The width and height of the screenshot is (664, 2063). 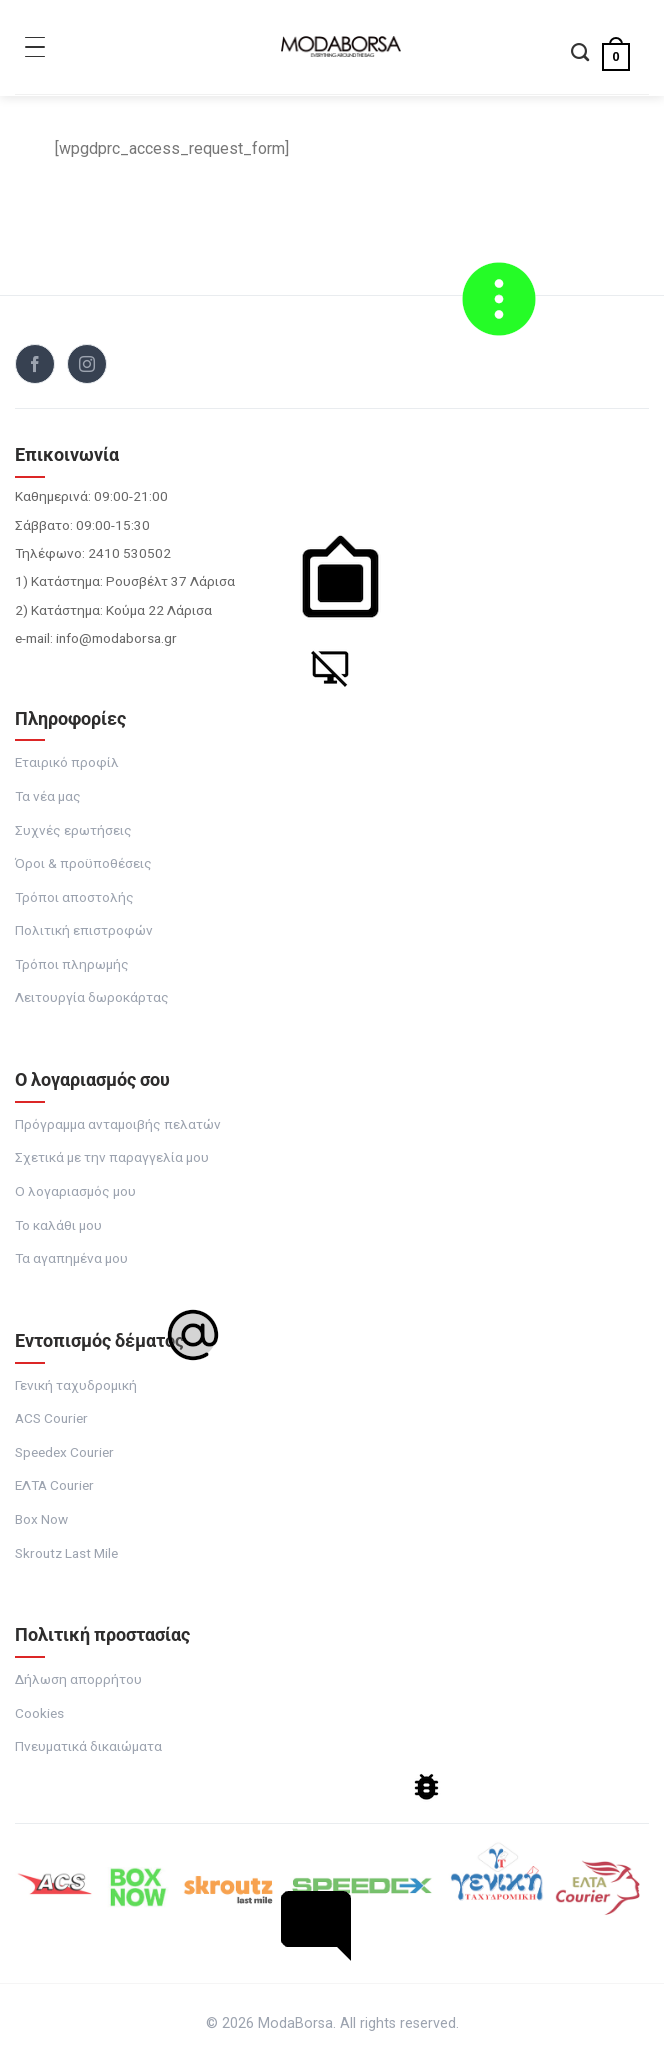 I want to click on report a bug or issue, so click(x=426, y=1786).